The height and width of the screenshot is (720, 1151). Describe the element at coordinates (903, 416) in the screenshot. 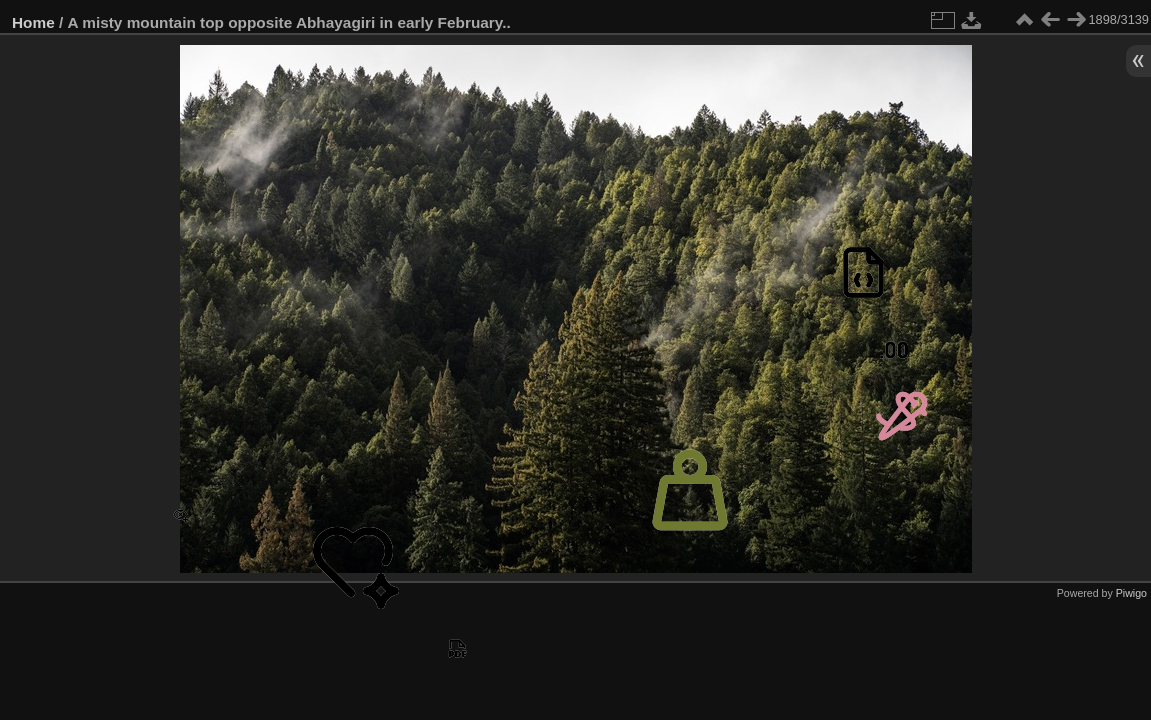

I see `access sewing or craft tools` at that location.